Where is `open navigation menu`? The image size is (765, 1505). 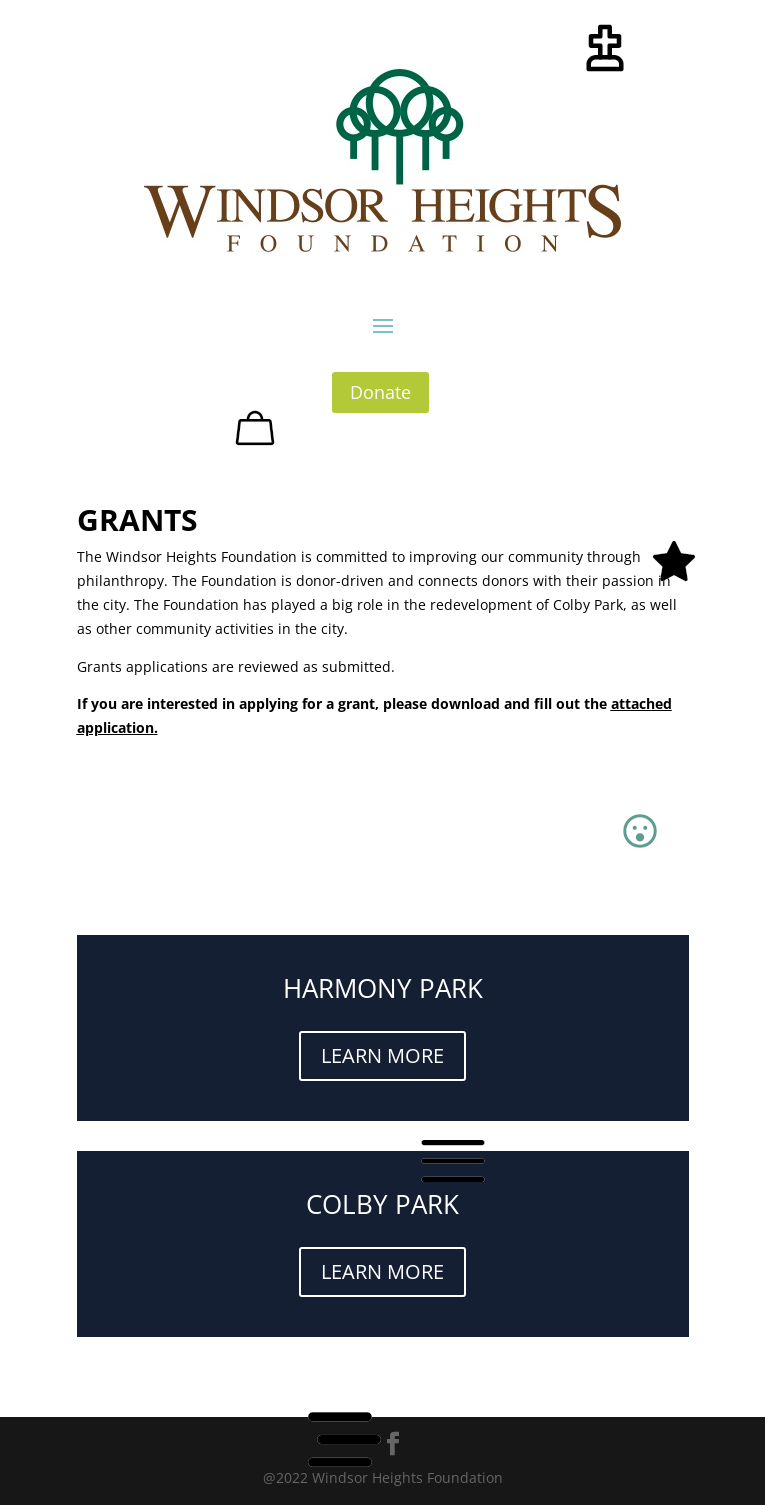
open navigation menu is located at coordinates (453, 1161).